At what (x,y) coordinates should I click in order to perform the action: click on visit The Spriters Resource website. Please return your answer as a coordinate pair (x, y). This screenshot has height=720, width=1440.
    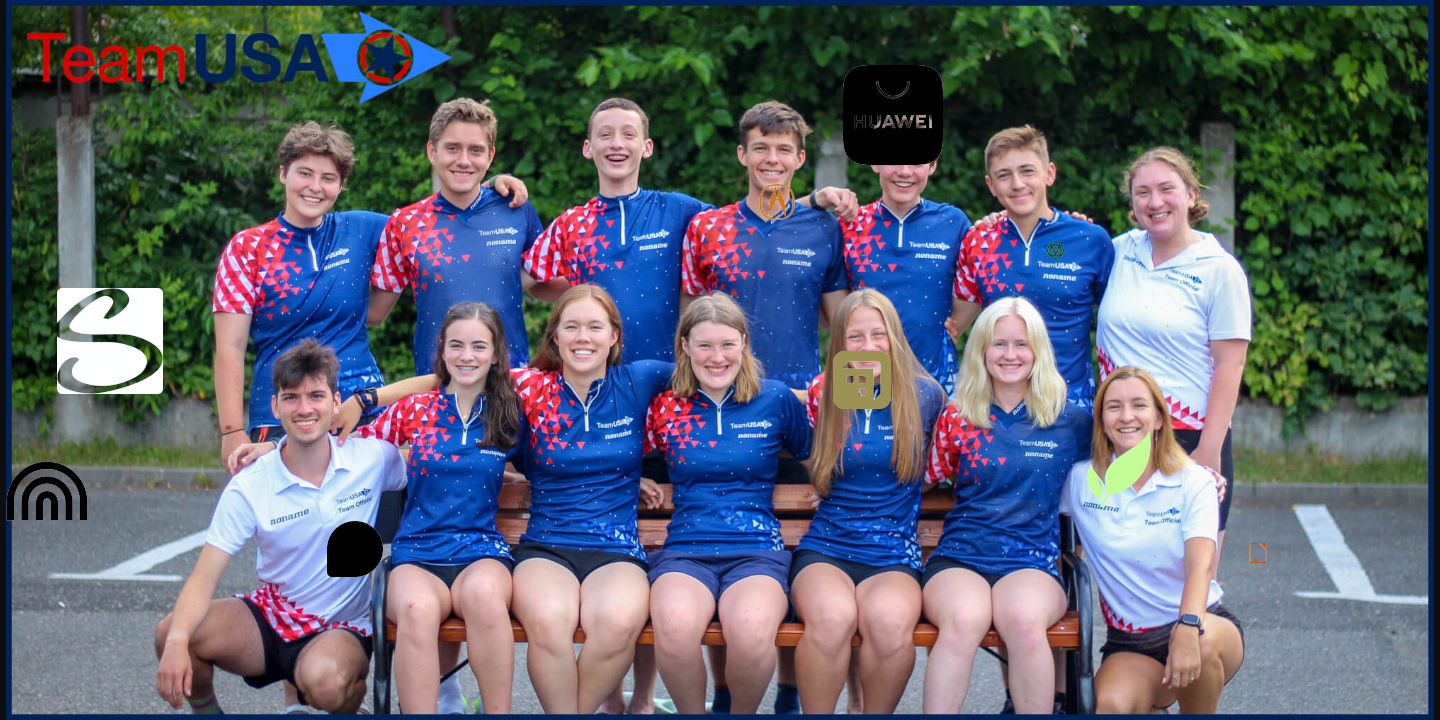
    Looking at the image, I should click on (110, 341).